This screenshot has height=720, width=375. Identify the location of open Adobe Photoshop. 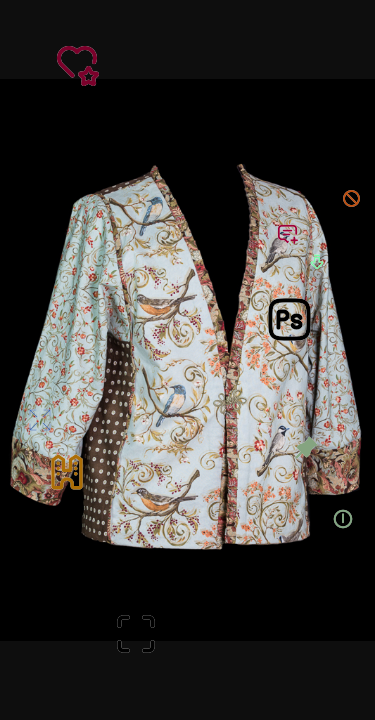
(289, 319).